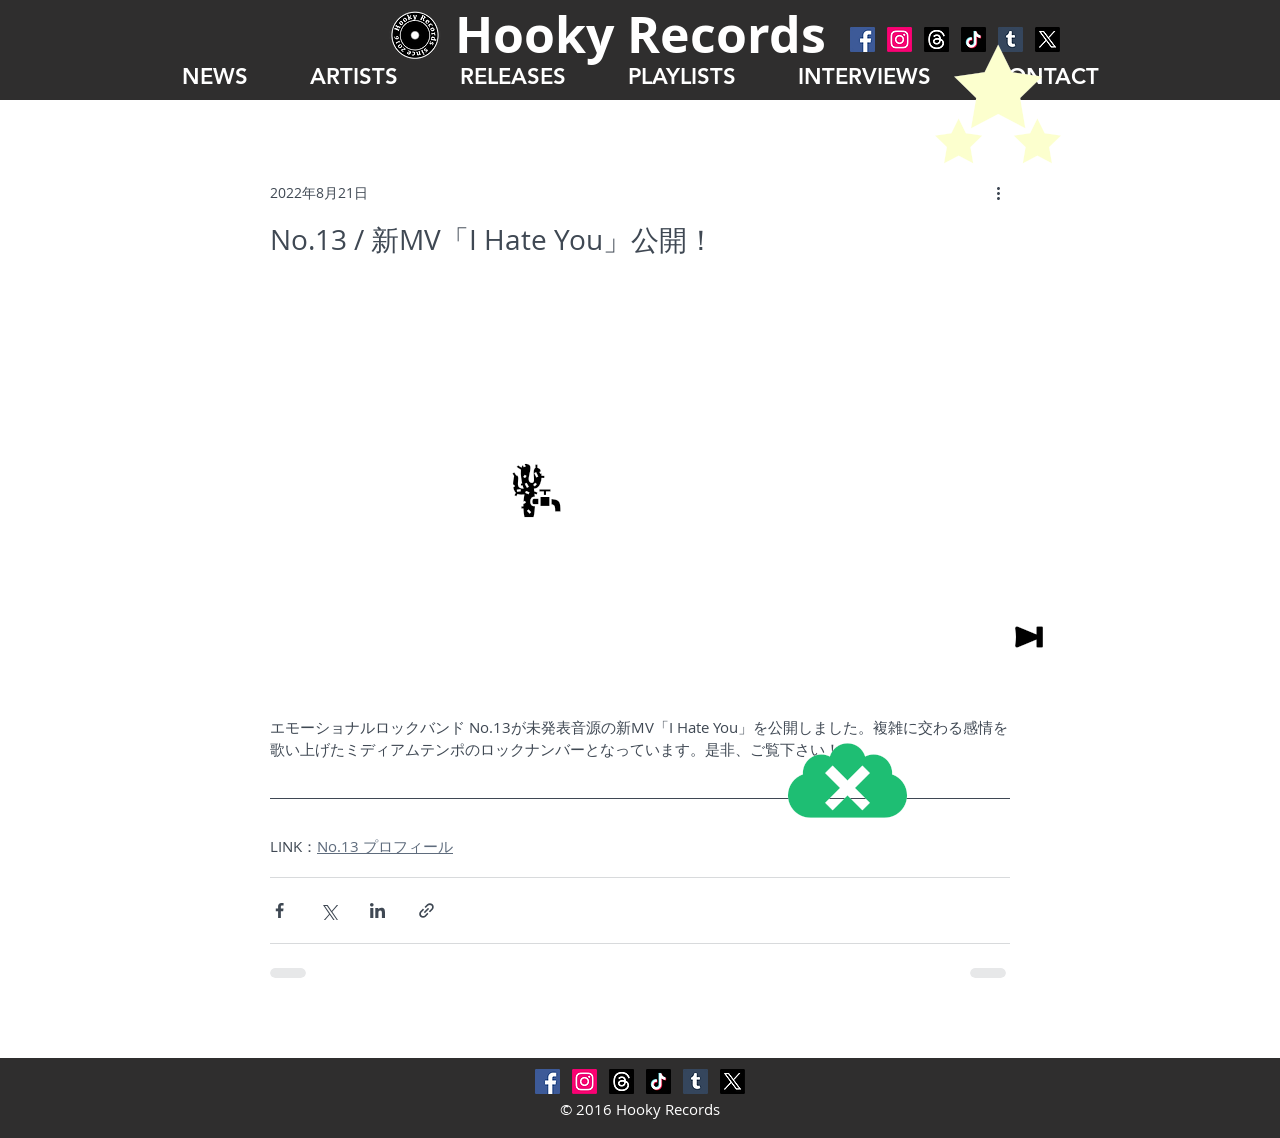  I want to click on skip to next track or media, so click(1029, 637).